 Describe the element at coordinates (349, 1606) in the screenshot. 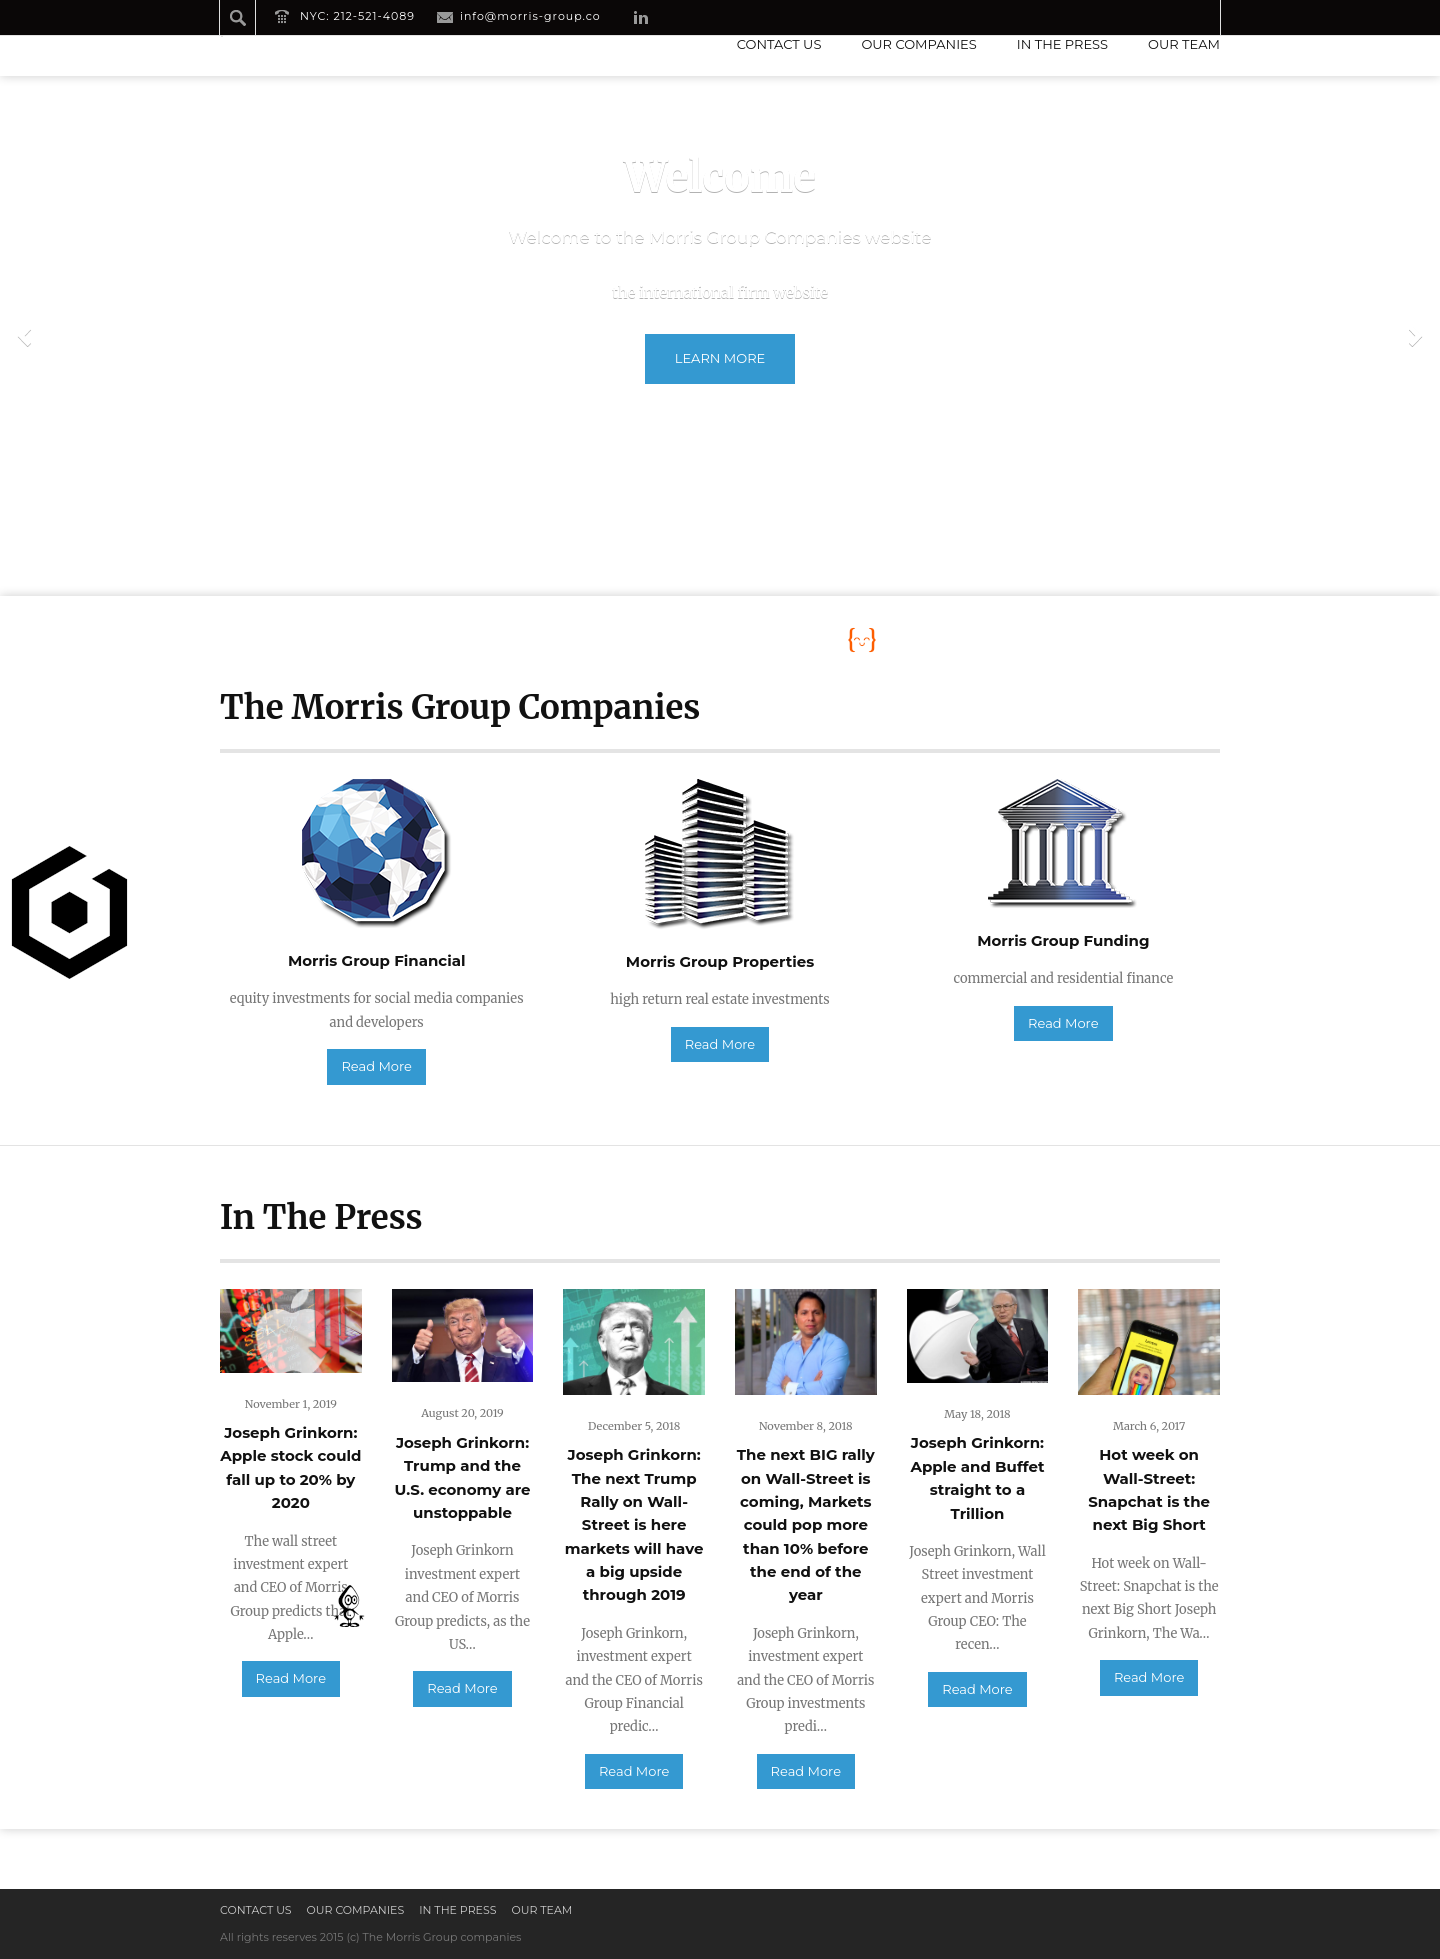

I see `visit the CodeProject website` at that location.